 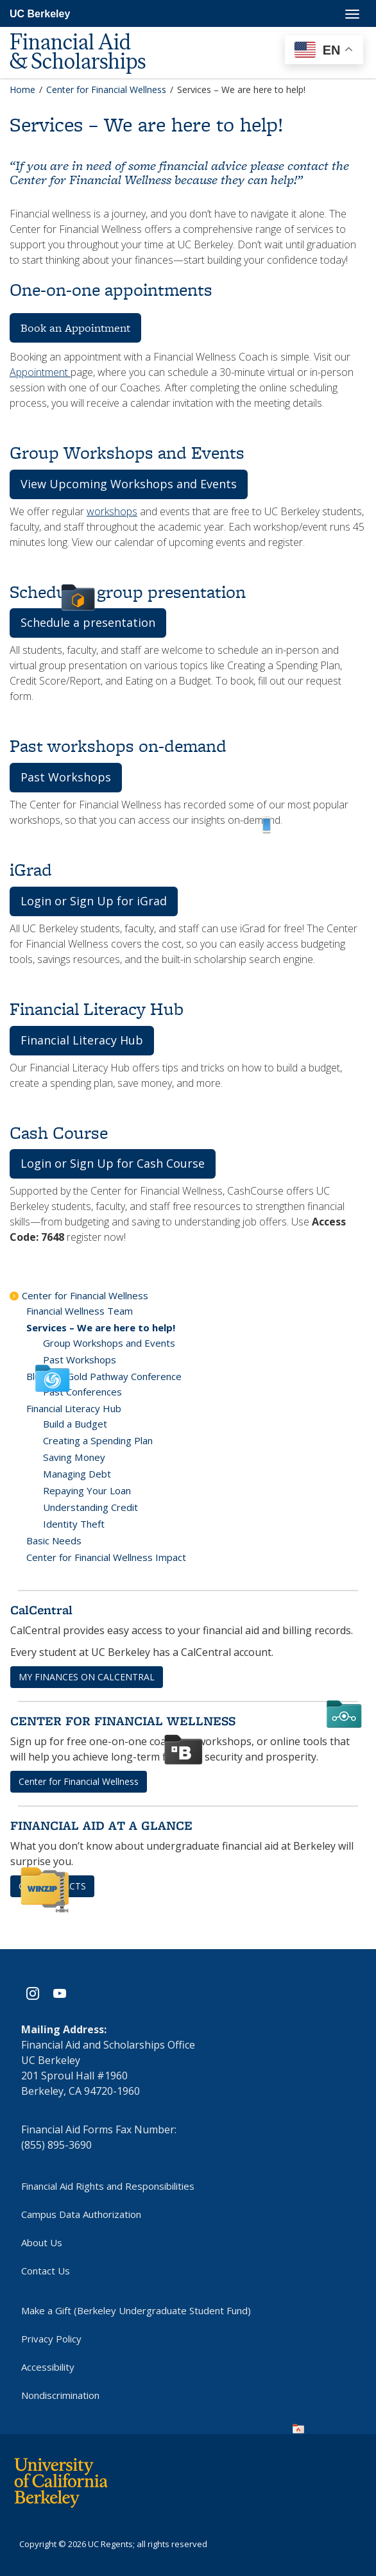 I want to click on open deepin OS system folder, so click(x=52, y=1379).